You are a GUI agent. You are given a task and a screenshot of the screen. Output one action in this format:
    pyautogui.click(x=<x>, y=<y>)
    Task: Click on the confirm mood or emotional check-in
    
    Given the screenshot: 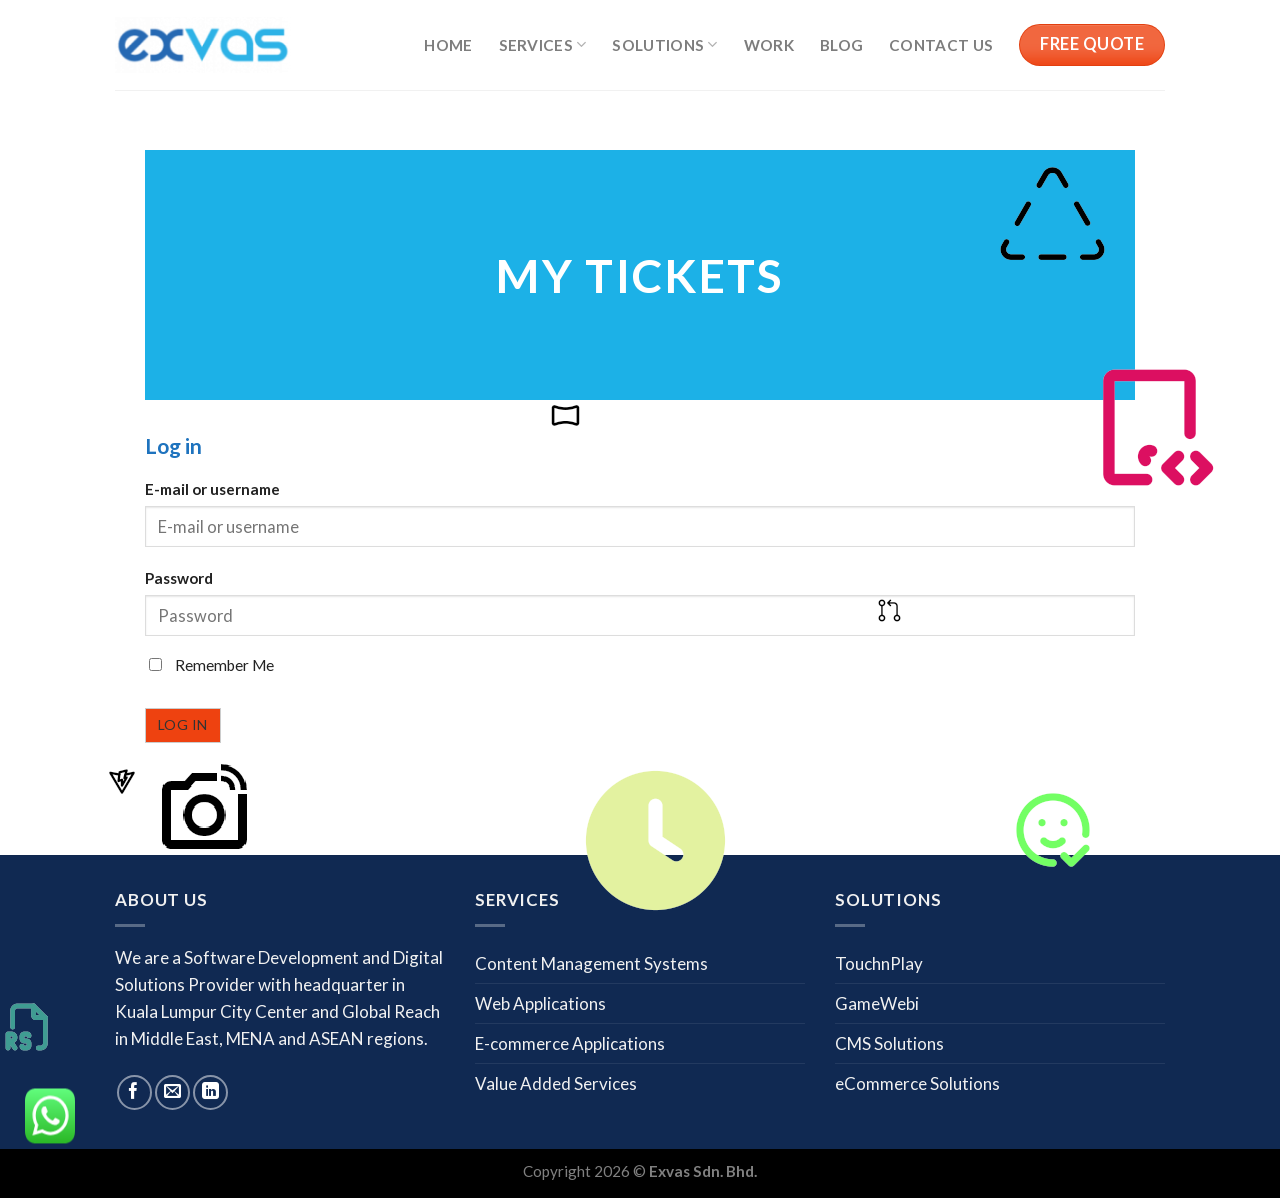 What is the action you would take?
    pyautogui.click(x=1053, y=830)
    